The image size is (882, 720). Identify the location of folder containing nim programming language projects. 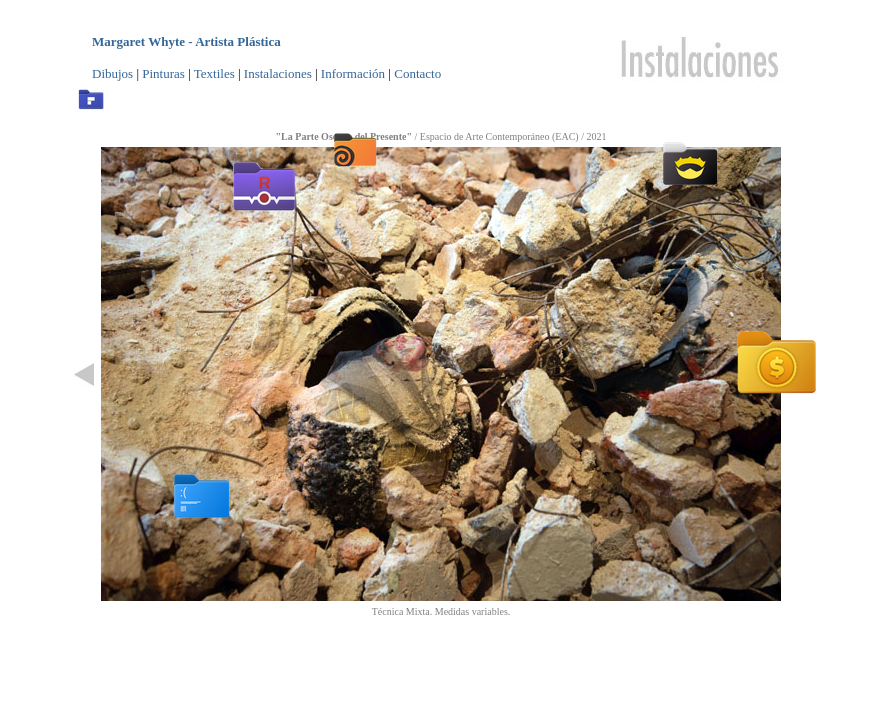
(690, 165).